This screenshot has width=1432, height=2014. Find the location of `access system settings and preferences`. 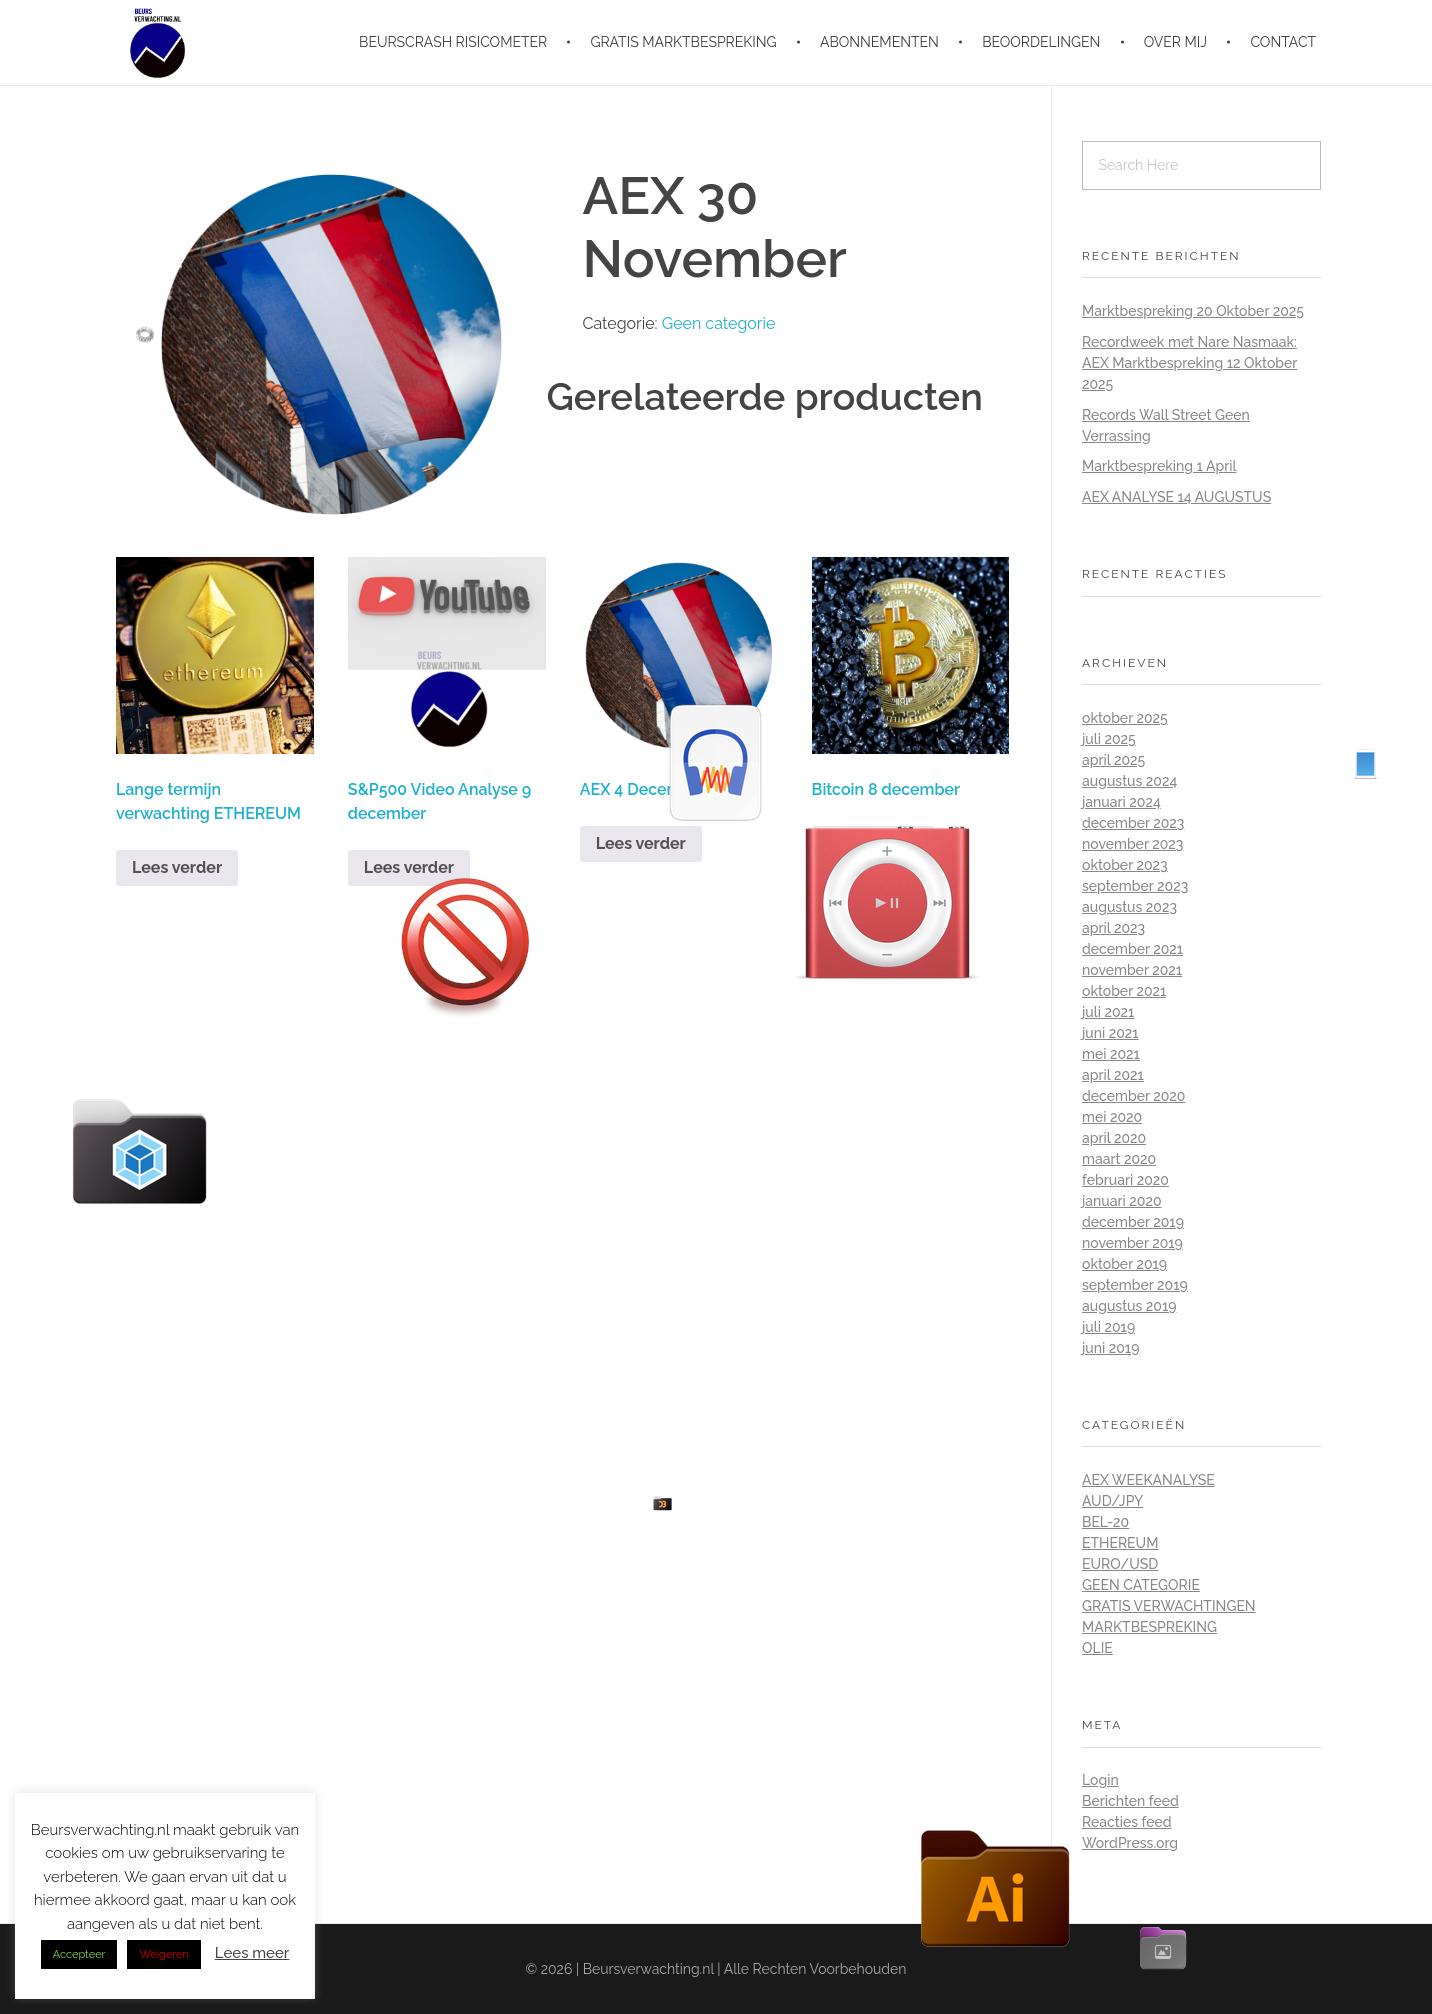

access system settings and preferences is located at coordinates (145, 334).